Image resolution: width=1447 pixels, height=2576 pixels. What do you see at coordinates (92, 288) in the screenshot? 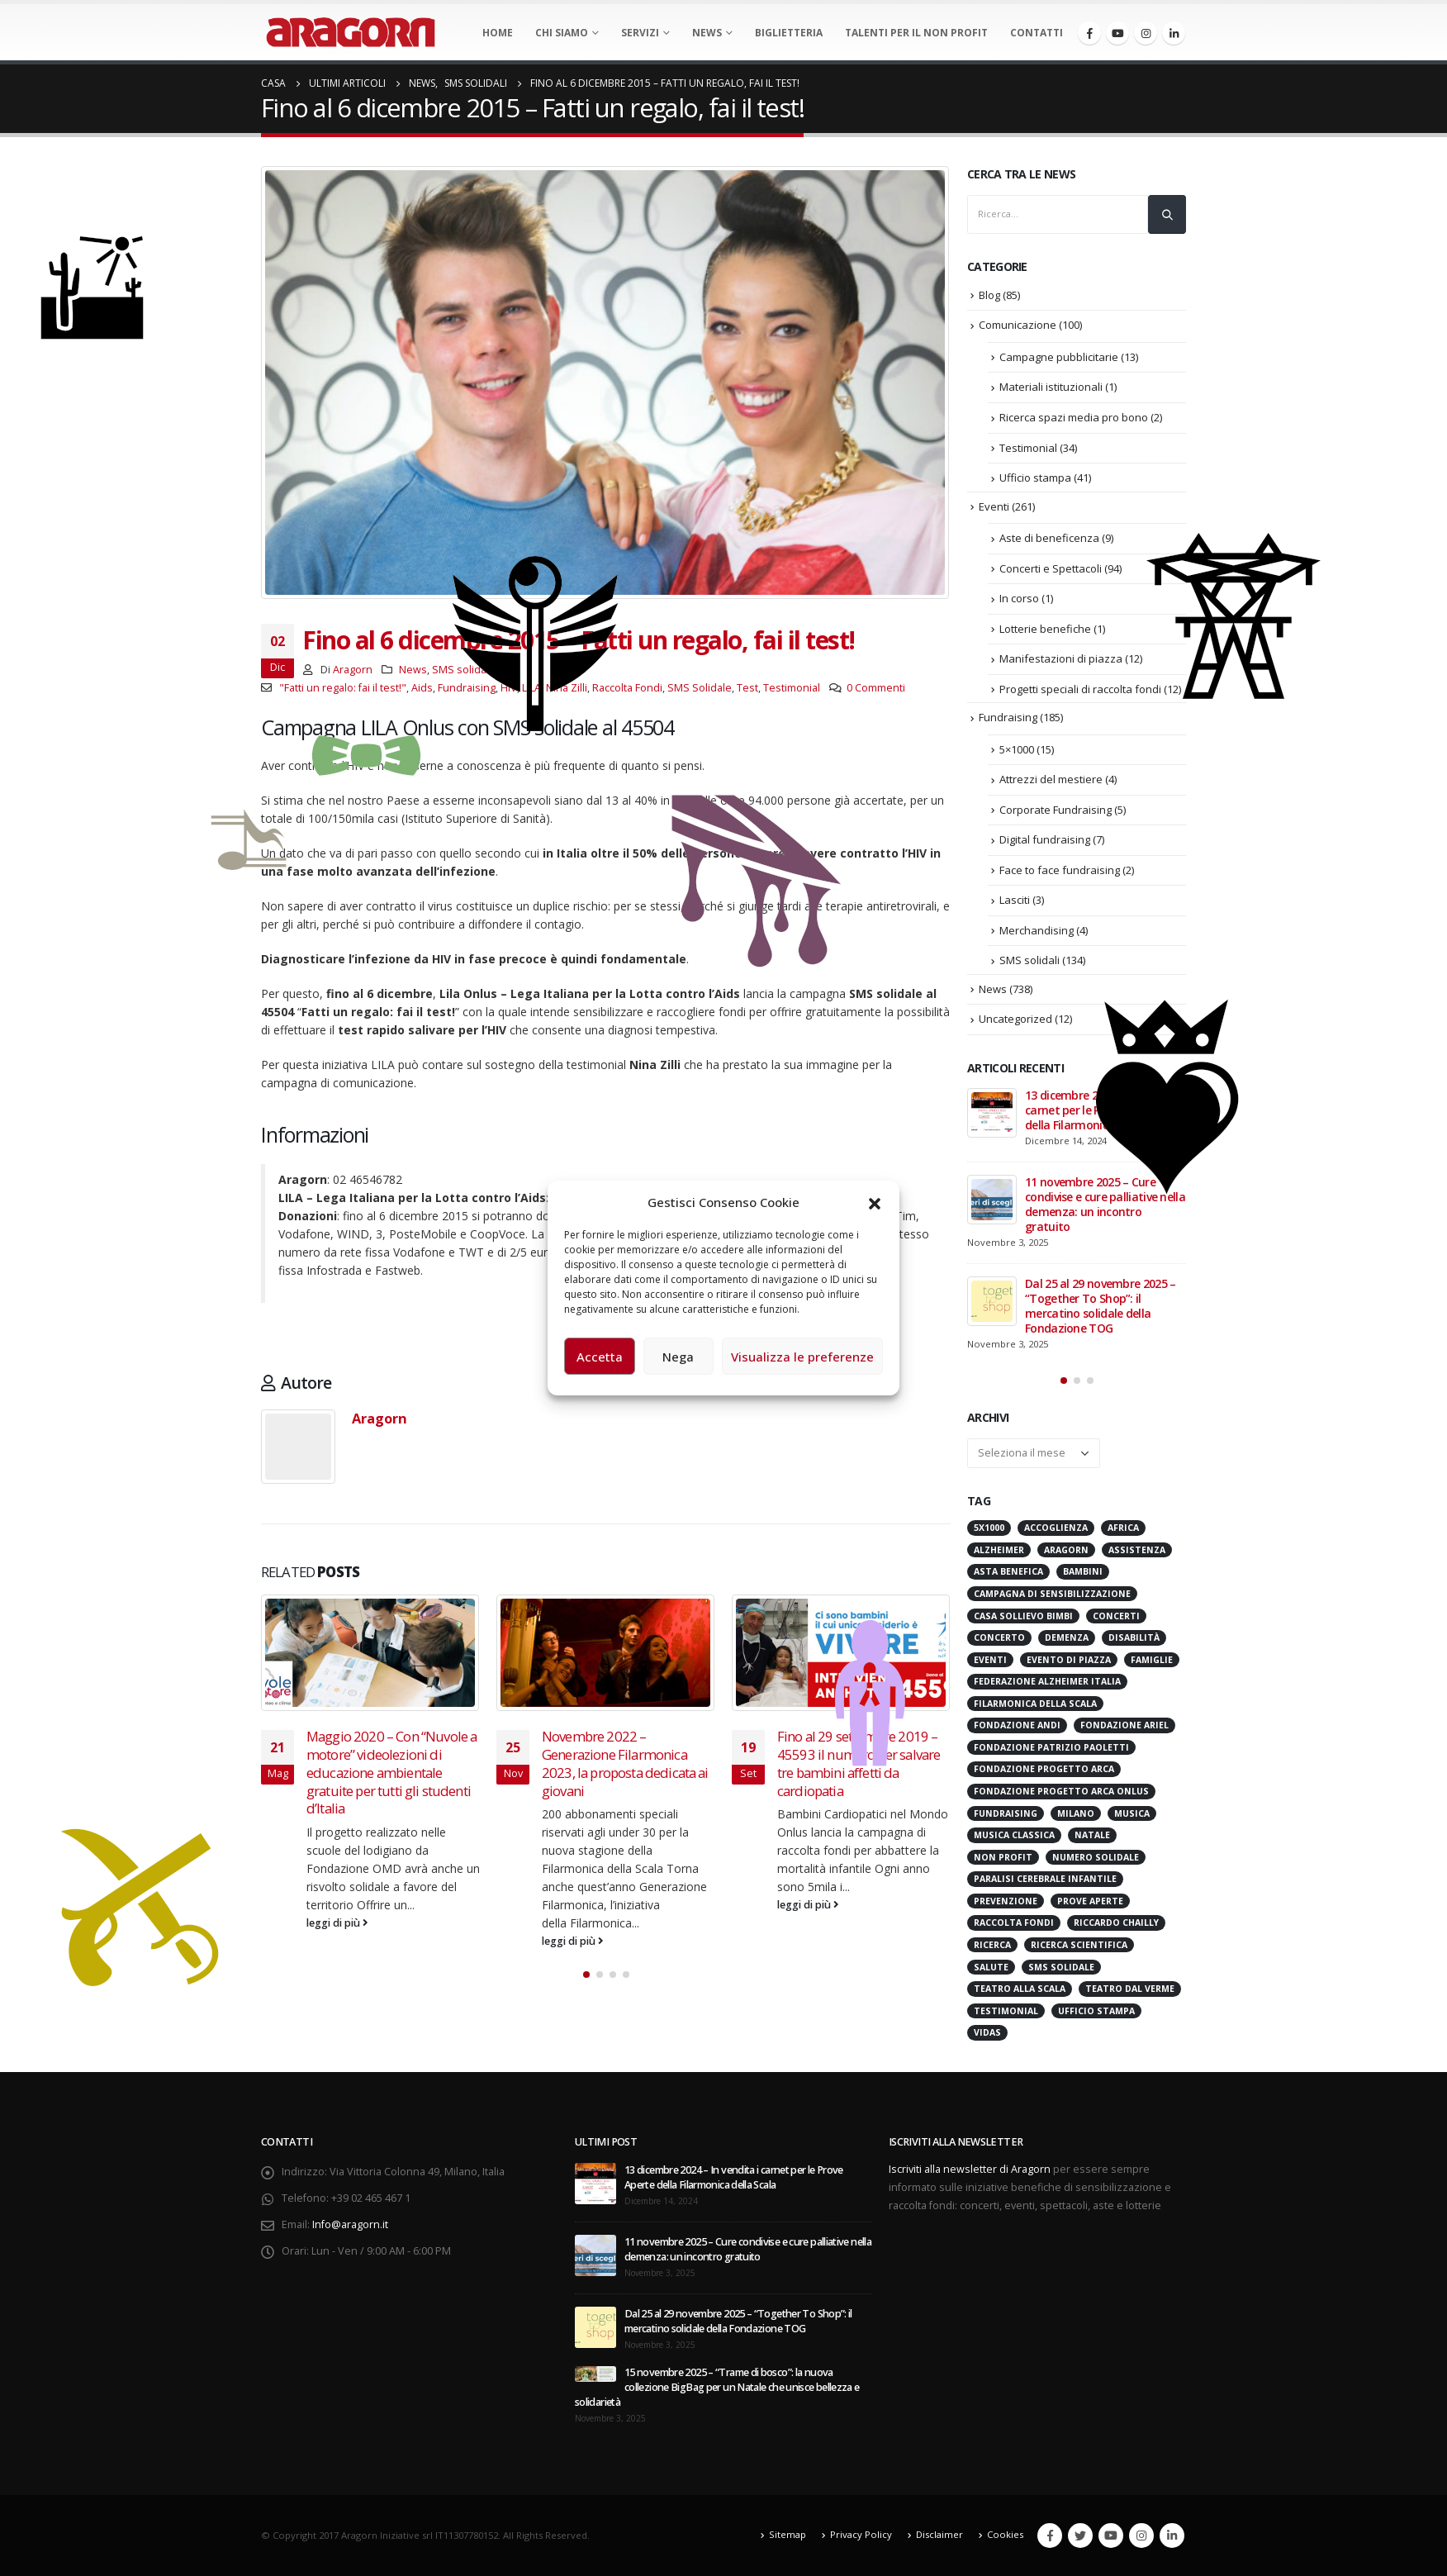
I see `indicates desert or arid climate zone` at bounding box center [92, 288].